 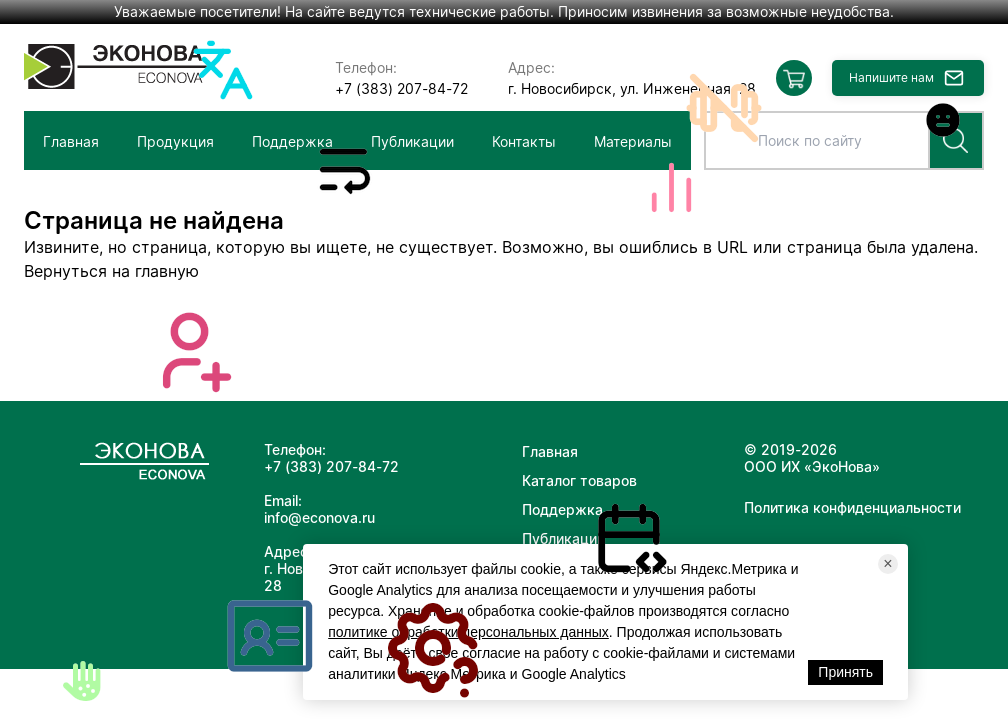 I want to click on disable workout tracking, so click(x=724, y=108).